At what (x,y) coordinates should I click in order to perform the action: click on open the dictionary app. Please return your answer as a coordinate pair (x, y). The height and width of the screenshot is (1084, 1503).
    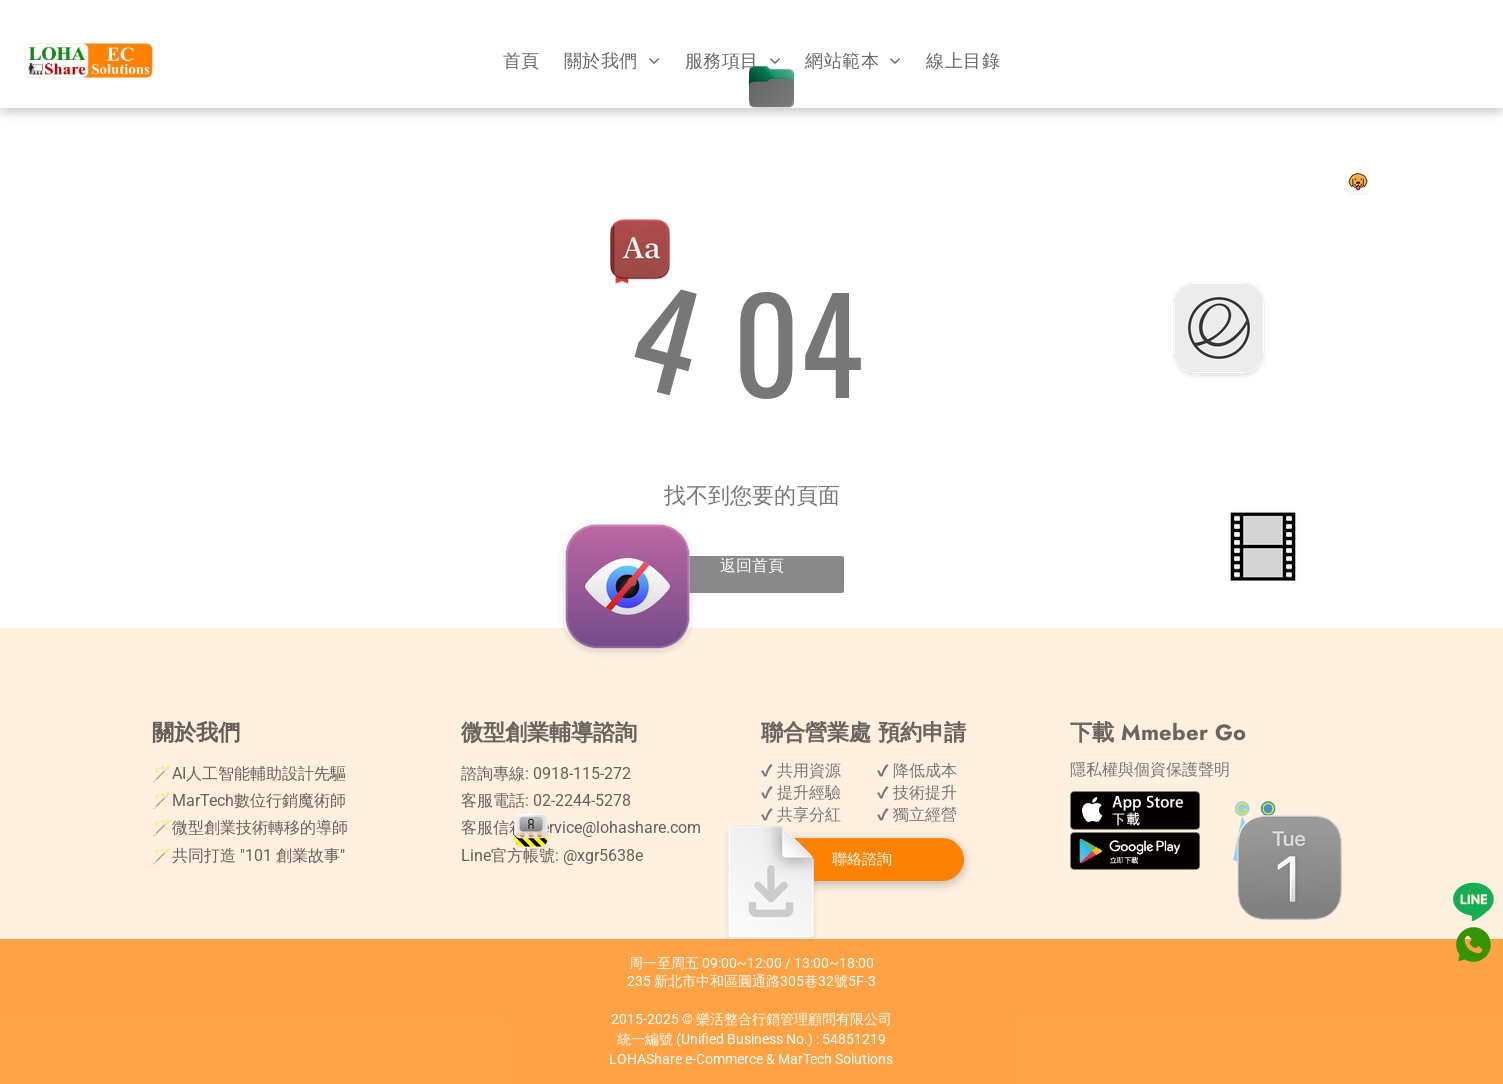
    Looking at the image, I should click on (640, 249).